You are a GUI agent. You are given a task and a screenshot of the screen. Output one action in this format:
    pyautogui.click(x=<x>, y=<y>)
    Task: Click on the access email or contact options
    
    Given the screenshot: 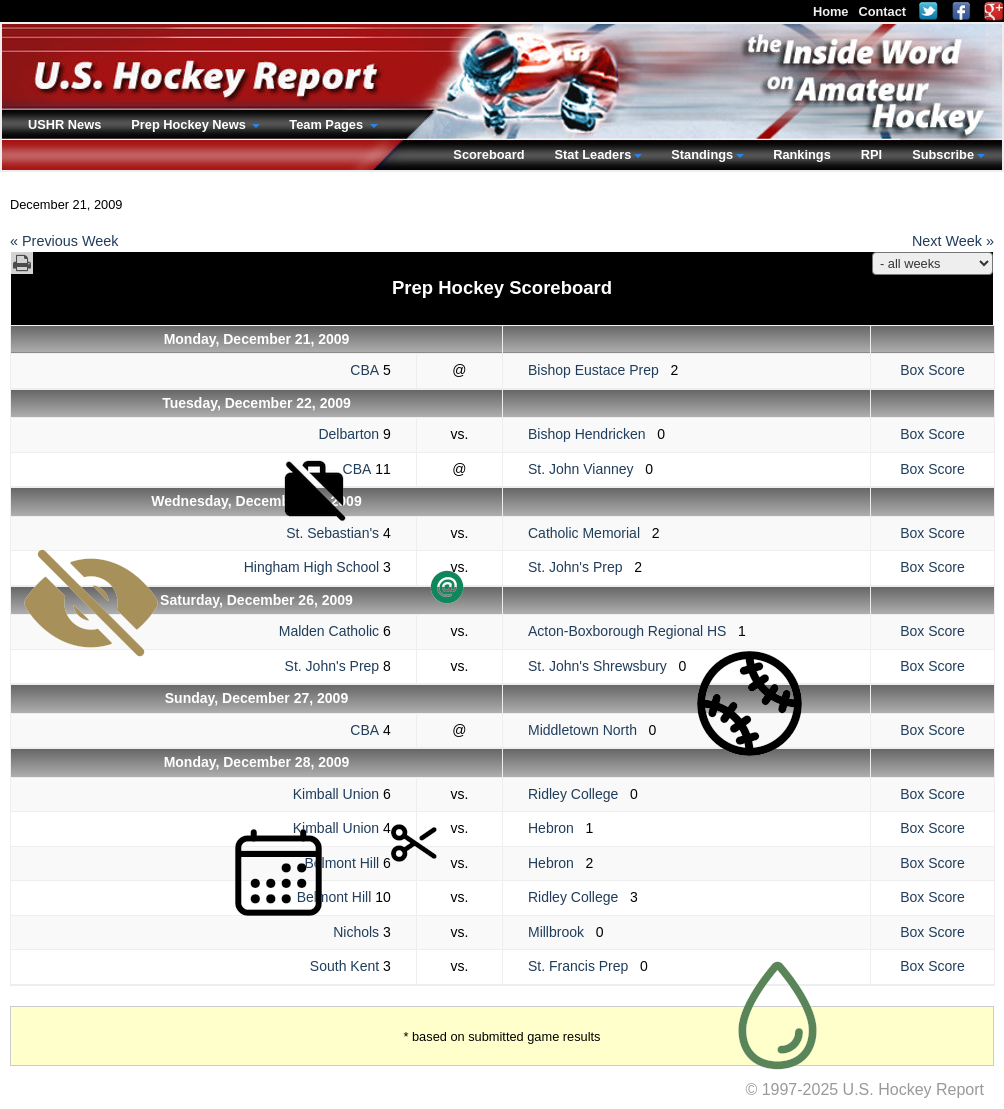 What is the action you would take?
    pyautogui.click(x=447, y=587)
    